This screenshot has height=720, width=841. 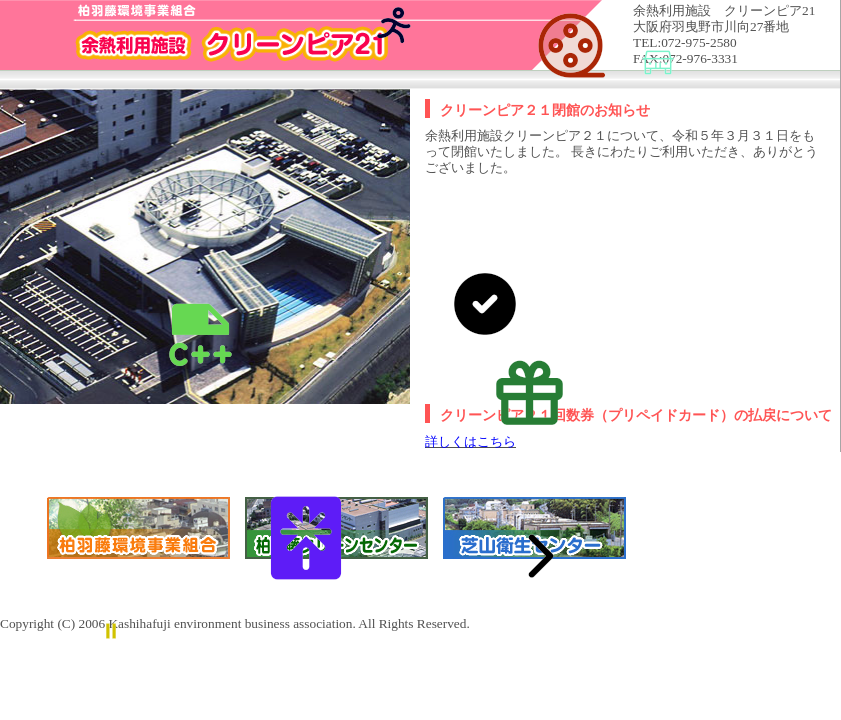 What do you see at coordinates (658, 63) in the screenshot?
I see `select jeep or off-road vehicle type` at bounding box center [658, 63].